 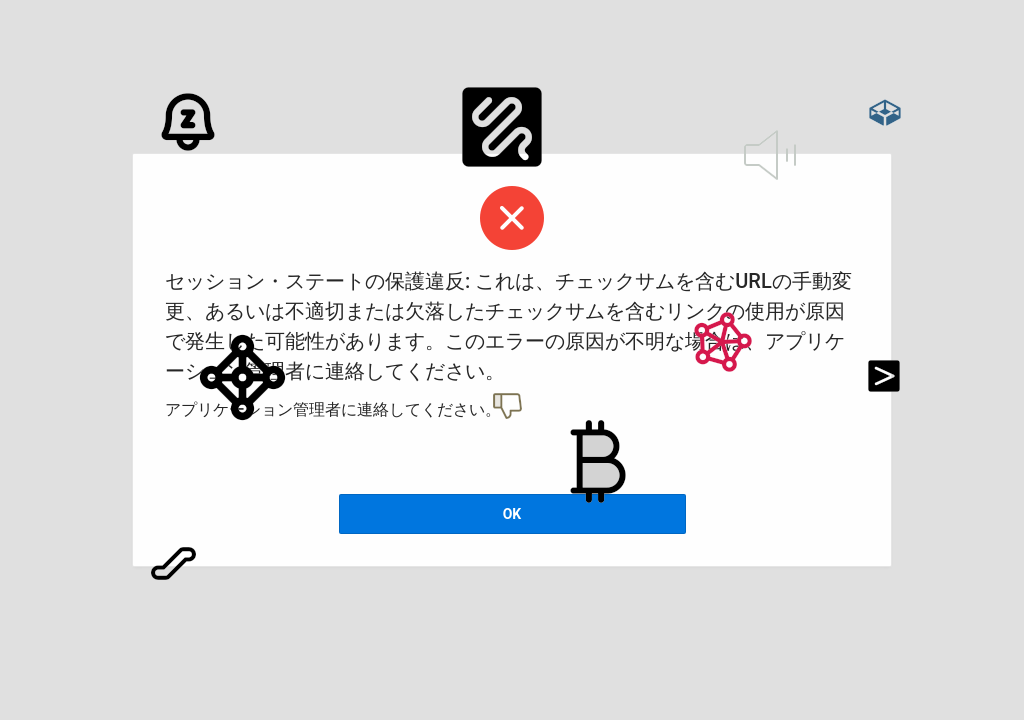 What do you see at coordinates (885, 113) in the screenshot?
I see `open codepen to view or edit code snippets` at bounding box center [885, 113].